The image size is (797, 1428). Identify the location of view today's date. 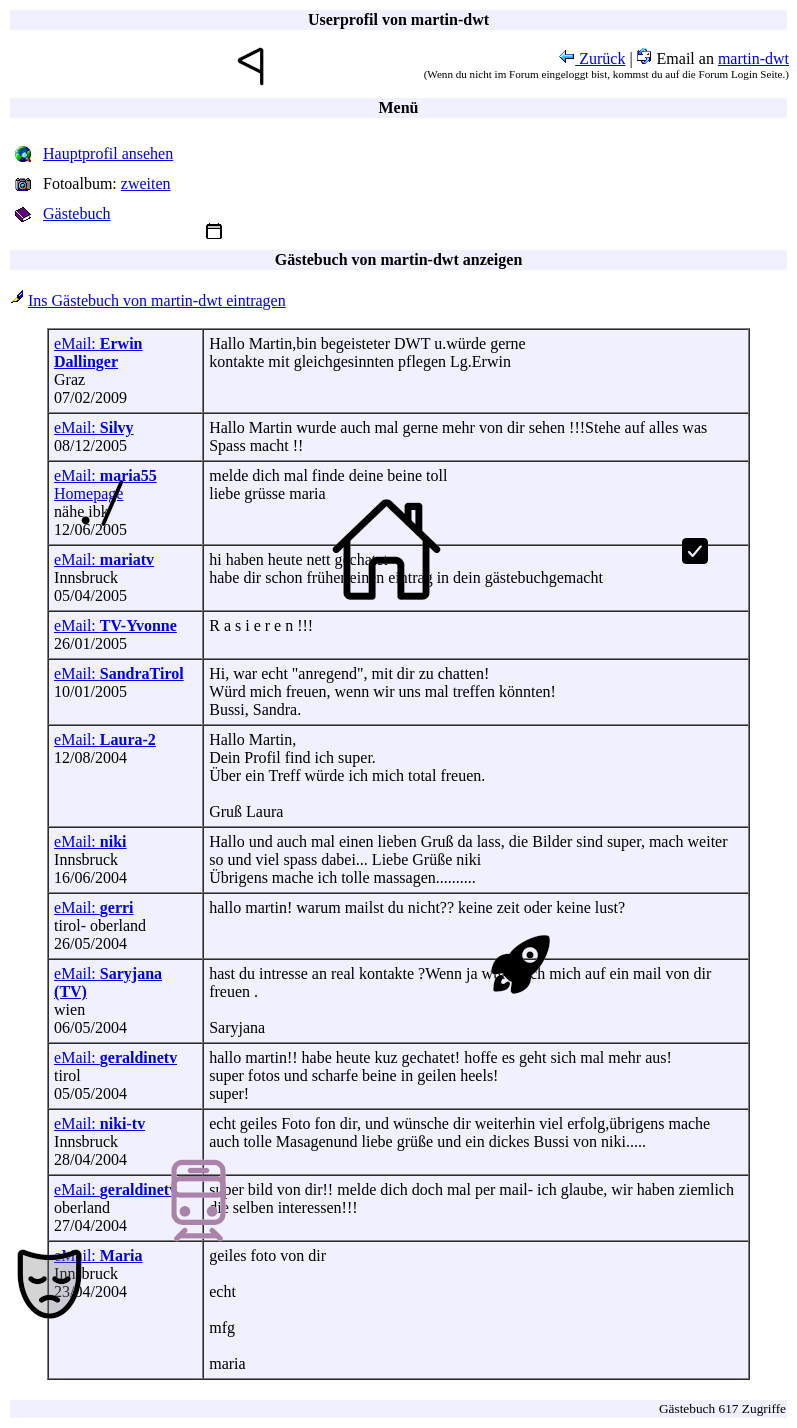
(214, 231).